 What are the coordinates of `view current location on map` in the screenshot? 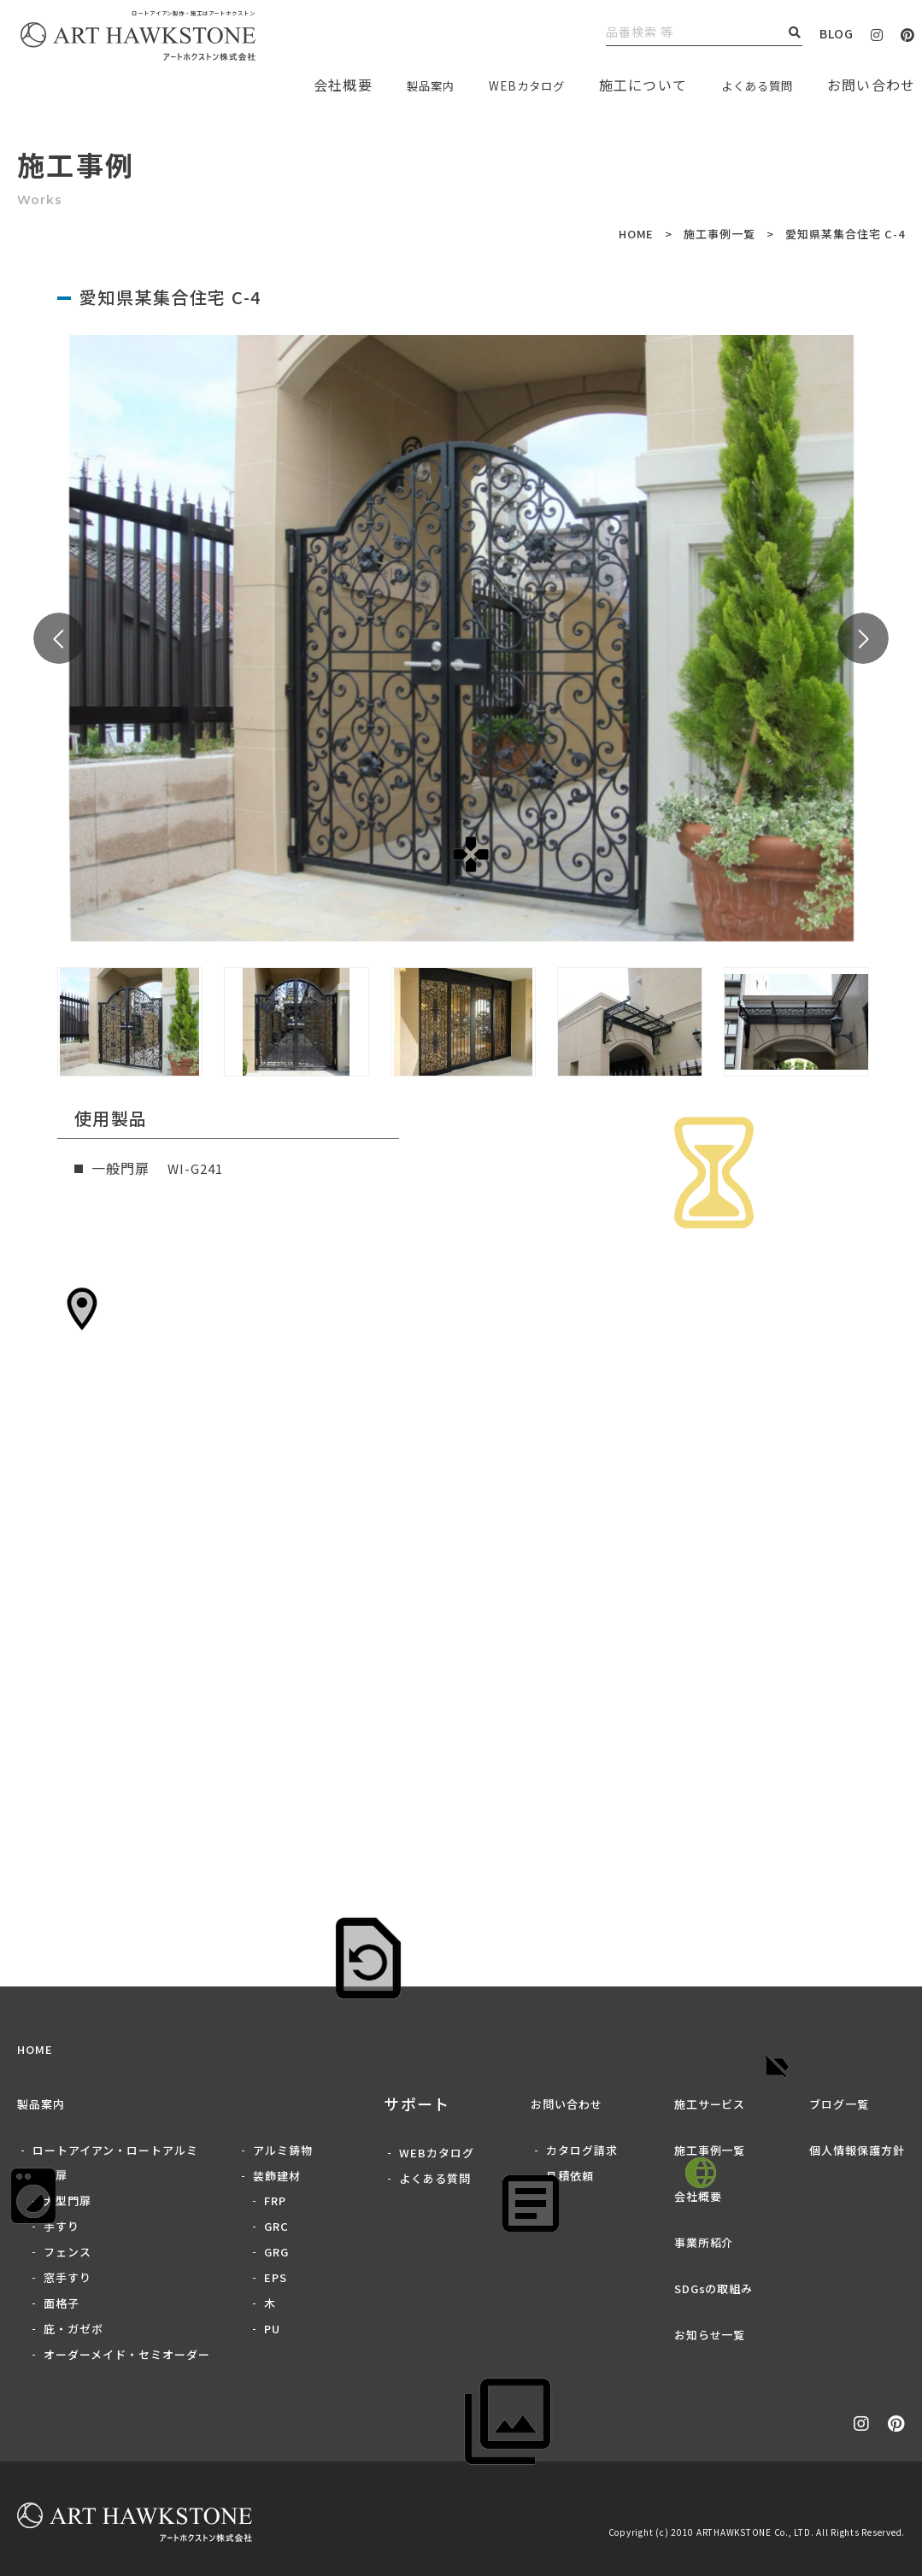 It's located at (82, 1309).